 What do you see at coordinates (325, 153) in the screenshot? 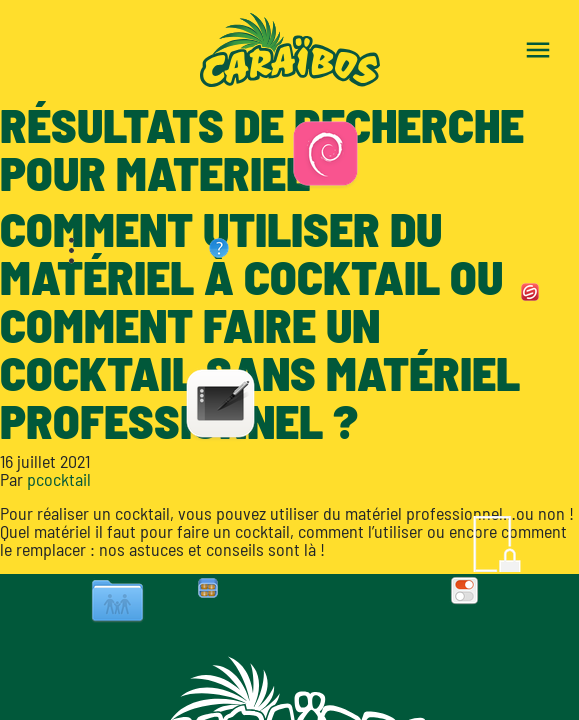
I see `launch debian linux application` at bounding box center [325, 153].